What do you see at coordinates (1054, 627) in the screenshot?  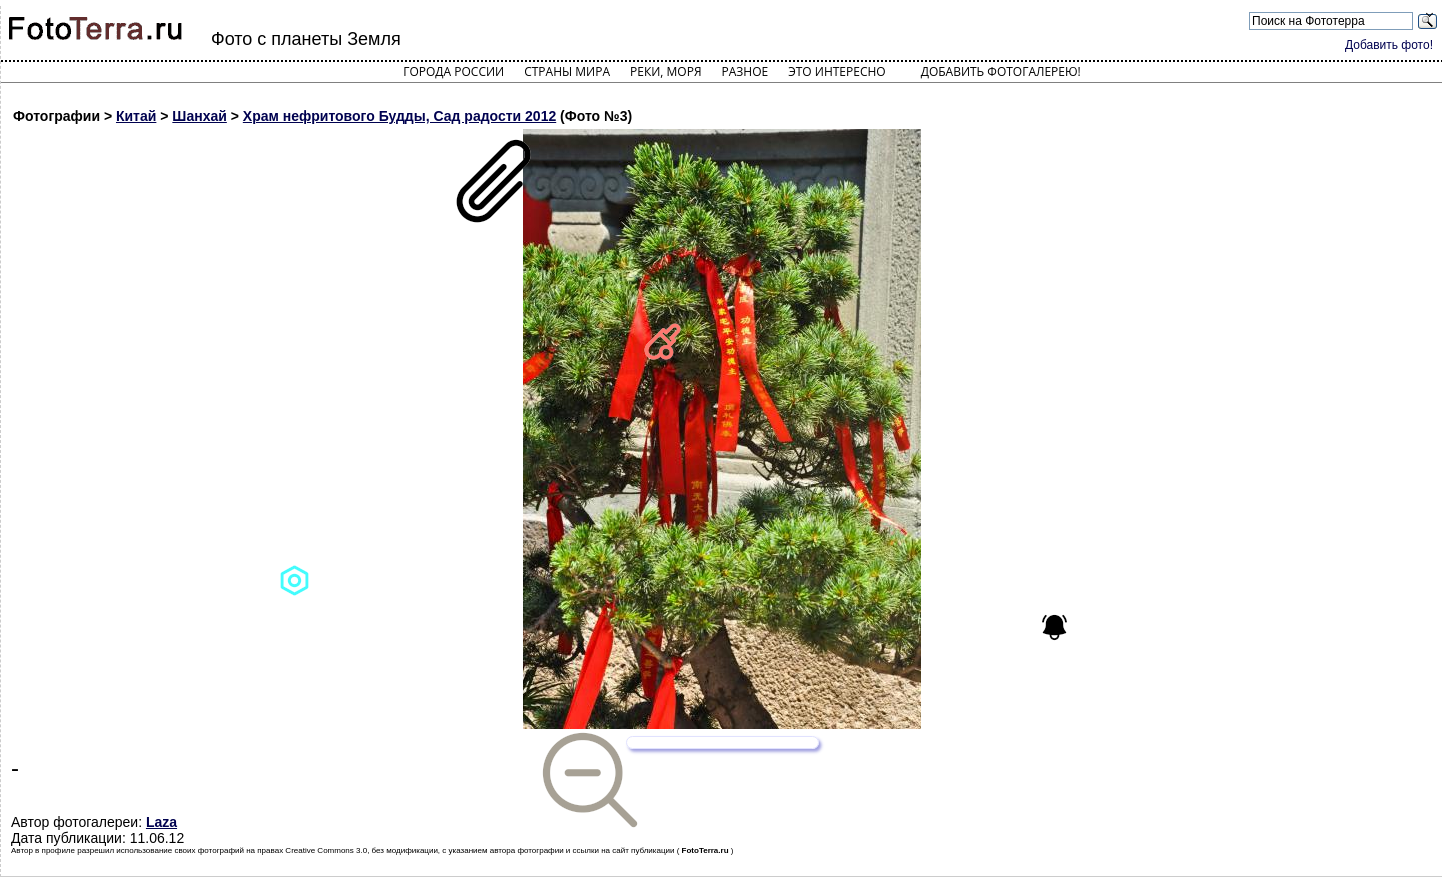 I see `new notification alert` at bounding box center [1054, 627].